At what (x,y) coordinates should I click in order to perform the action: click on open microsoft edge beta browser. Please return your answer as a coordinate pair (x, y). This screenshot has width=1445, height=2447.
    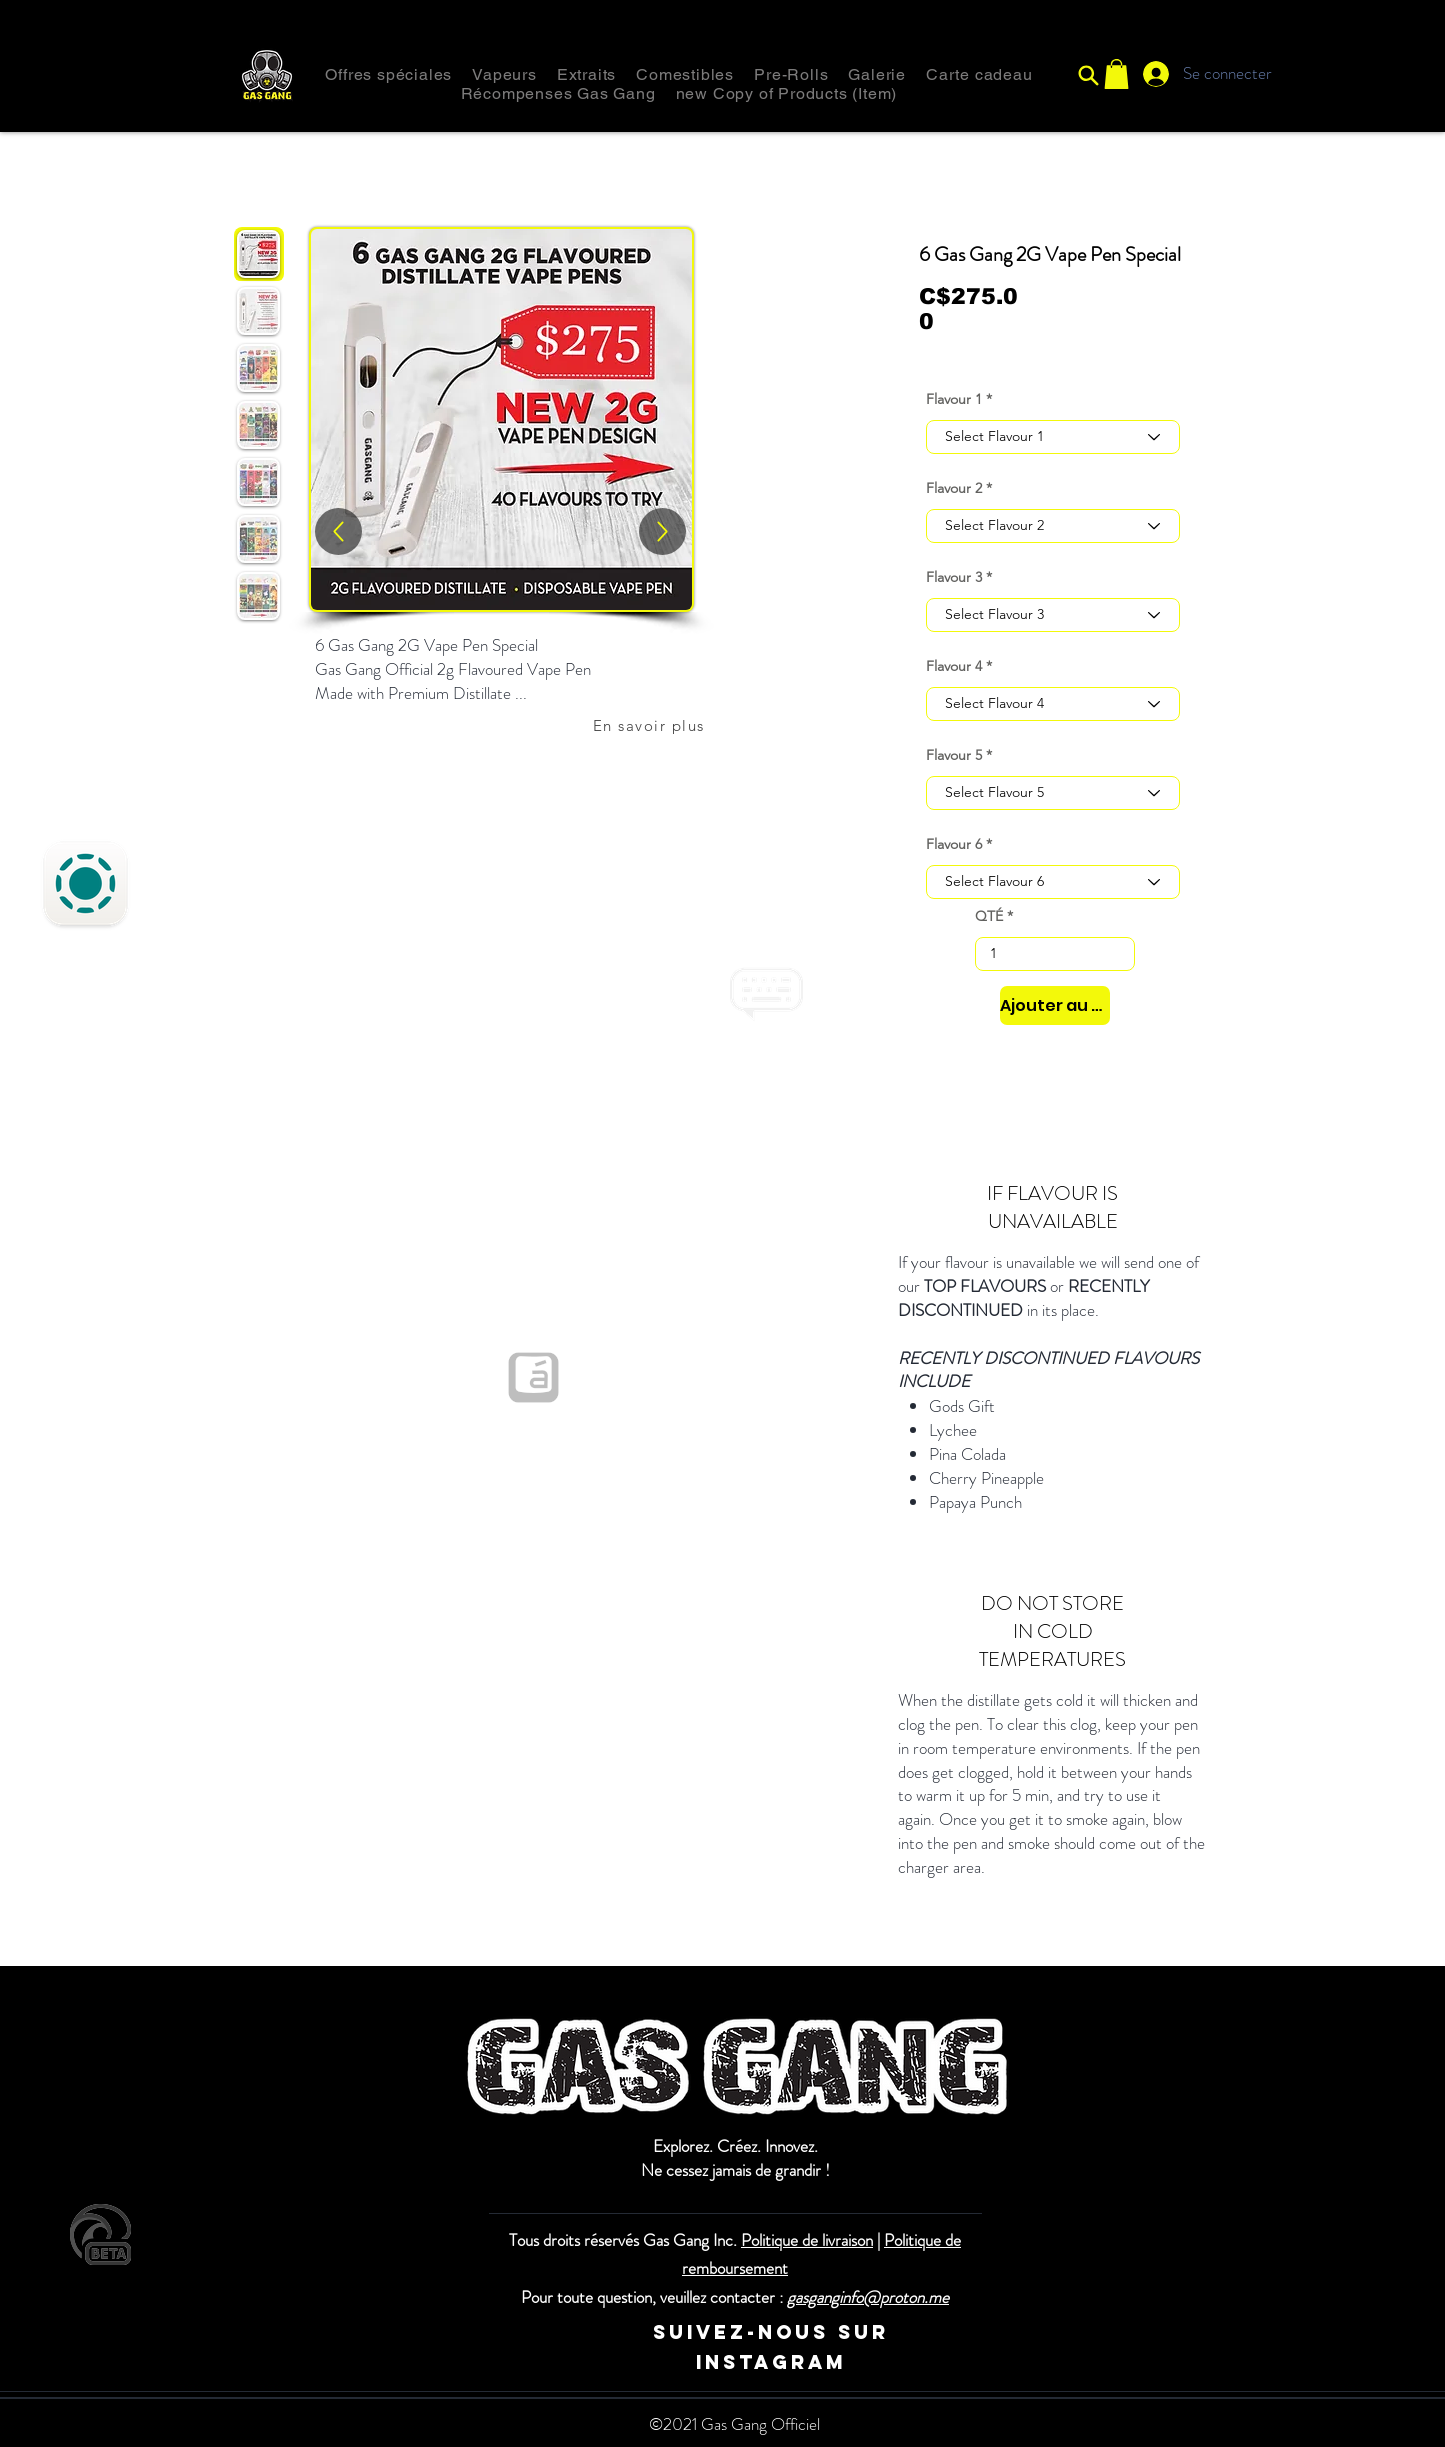
    Looking at the image, I should click on (100, 2234).